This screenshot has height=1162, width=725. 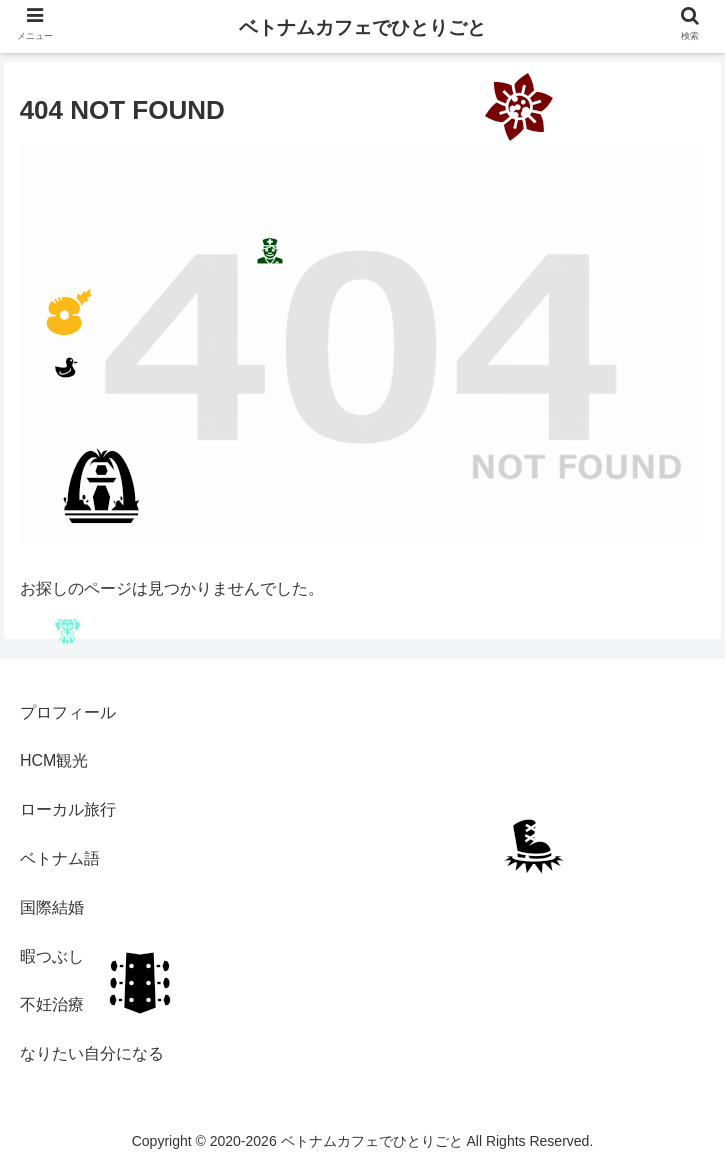 What do you see at coordinates (66, 367) in the screenshot?
I see `access bath time or kids' mode features` at bounding box center [66, 367].